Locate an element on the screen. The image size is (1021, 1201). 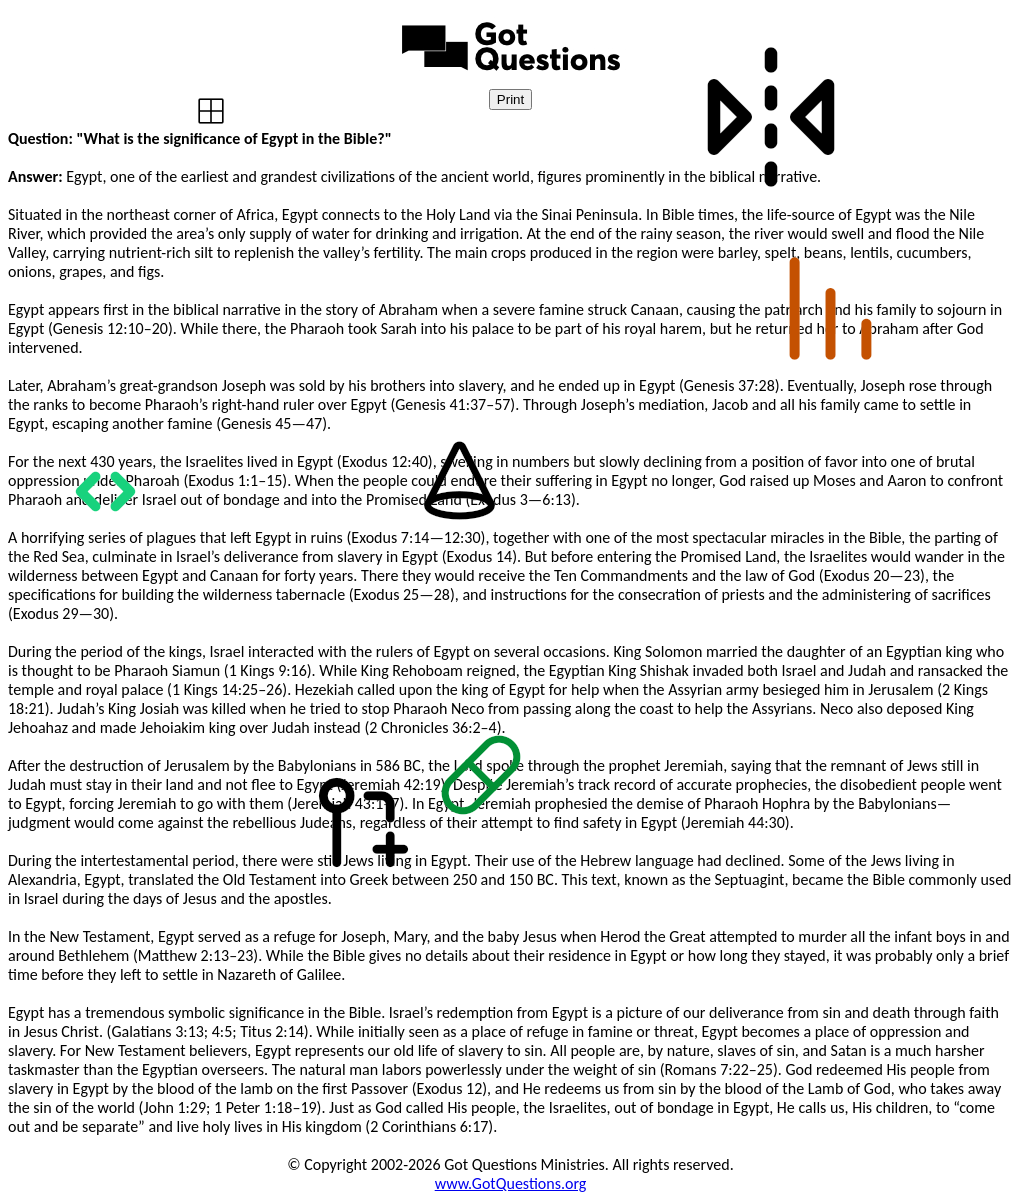
view declining metrics or statistics is located at coordinates (830, 308).